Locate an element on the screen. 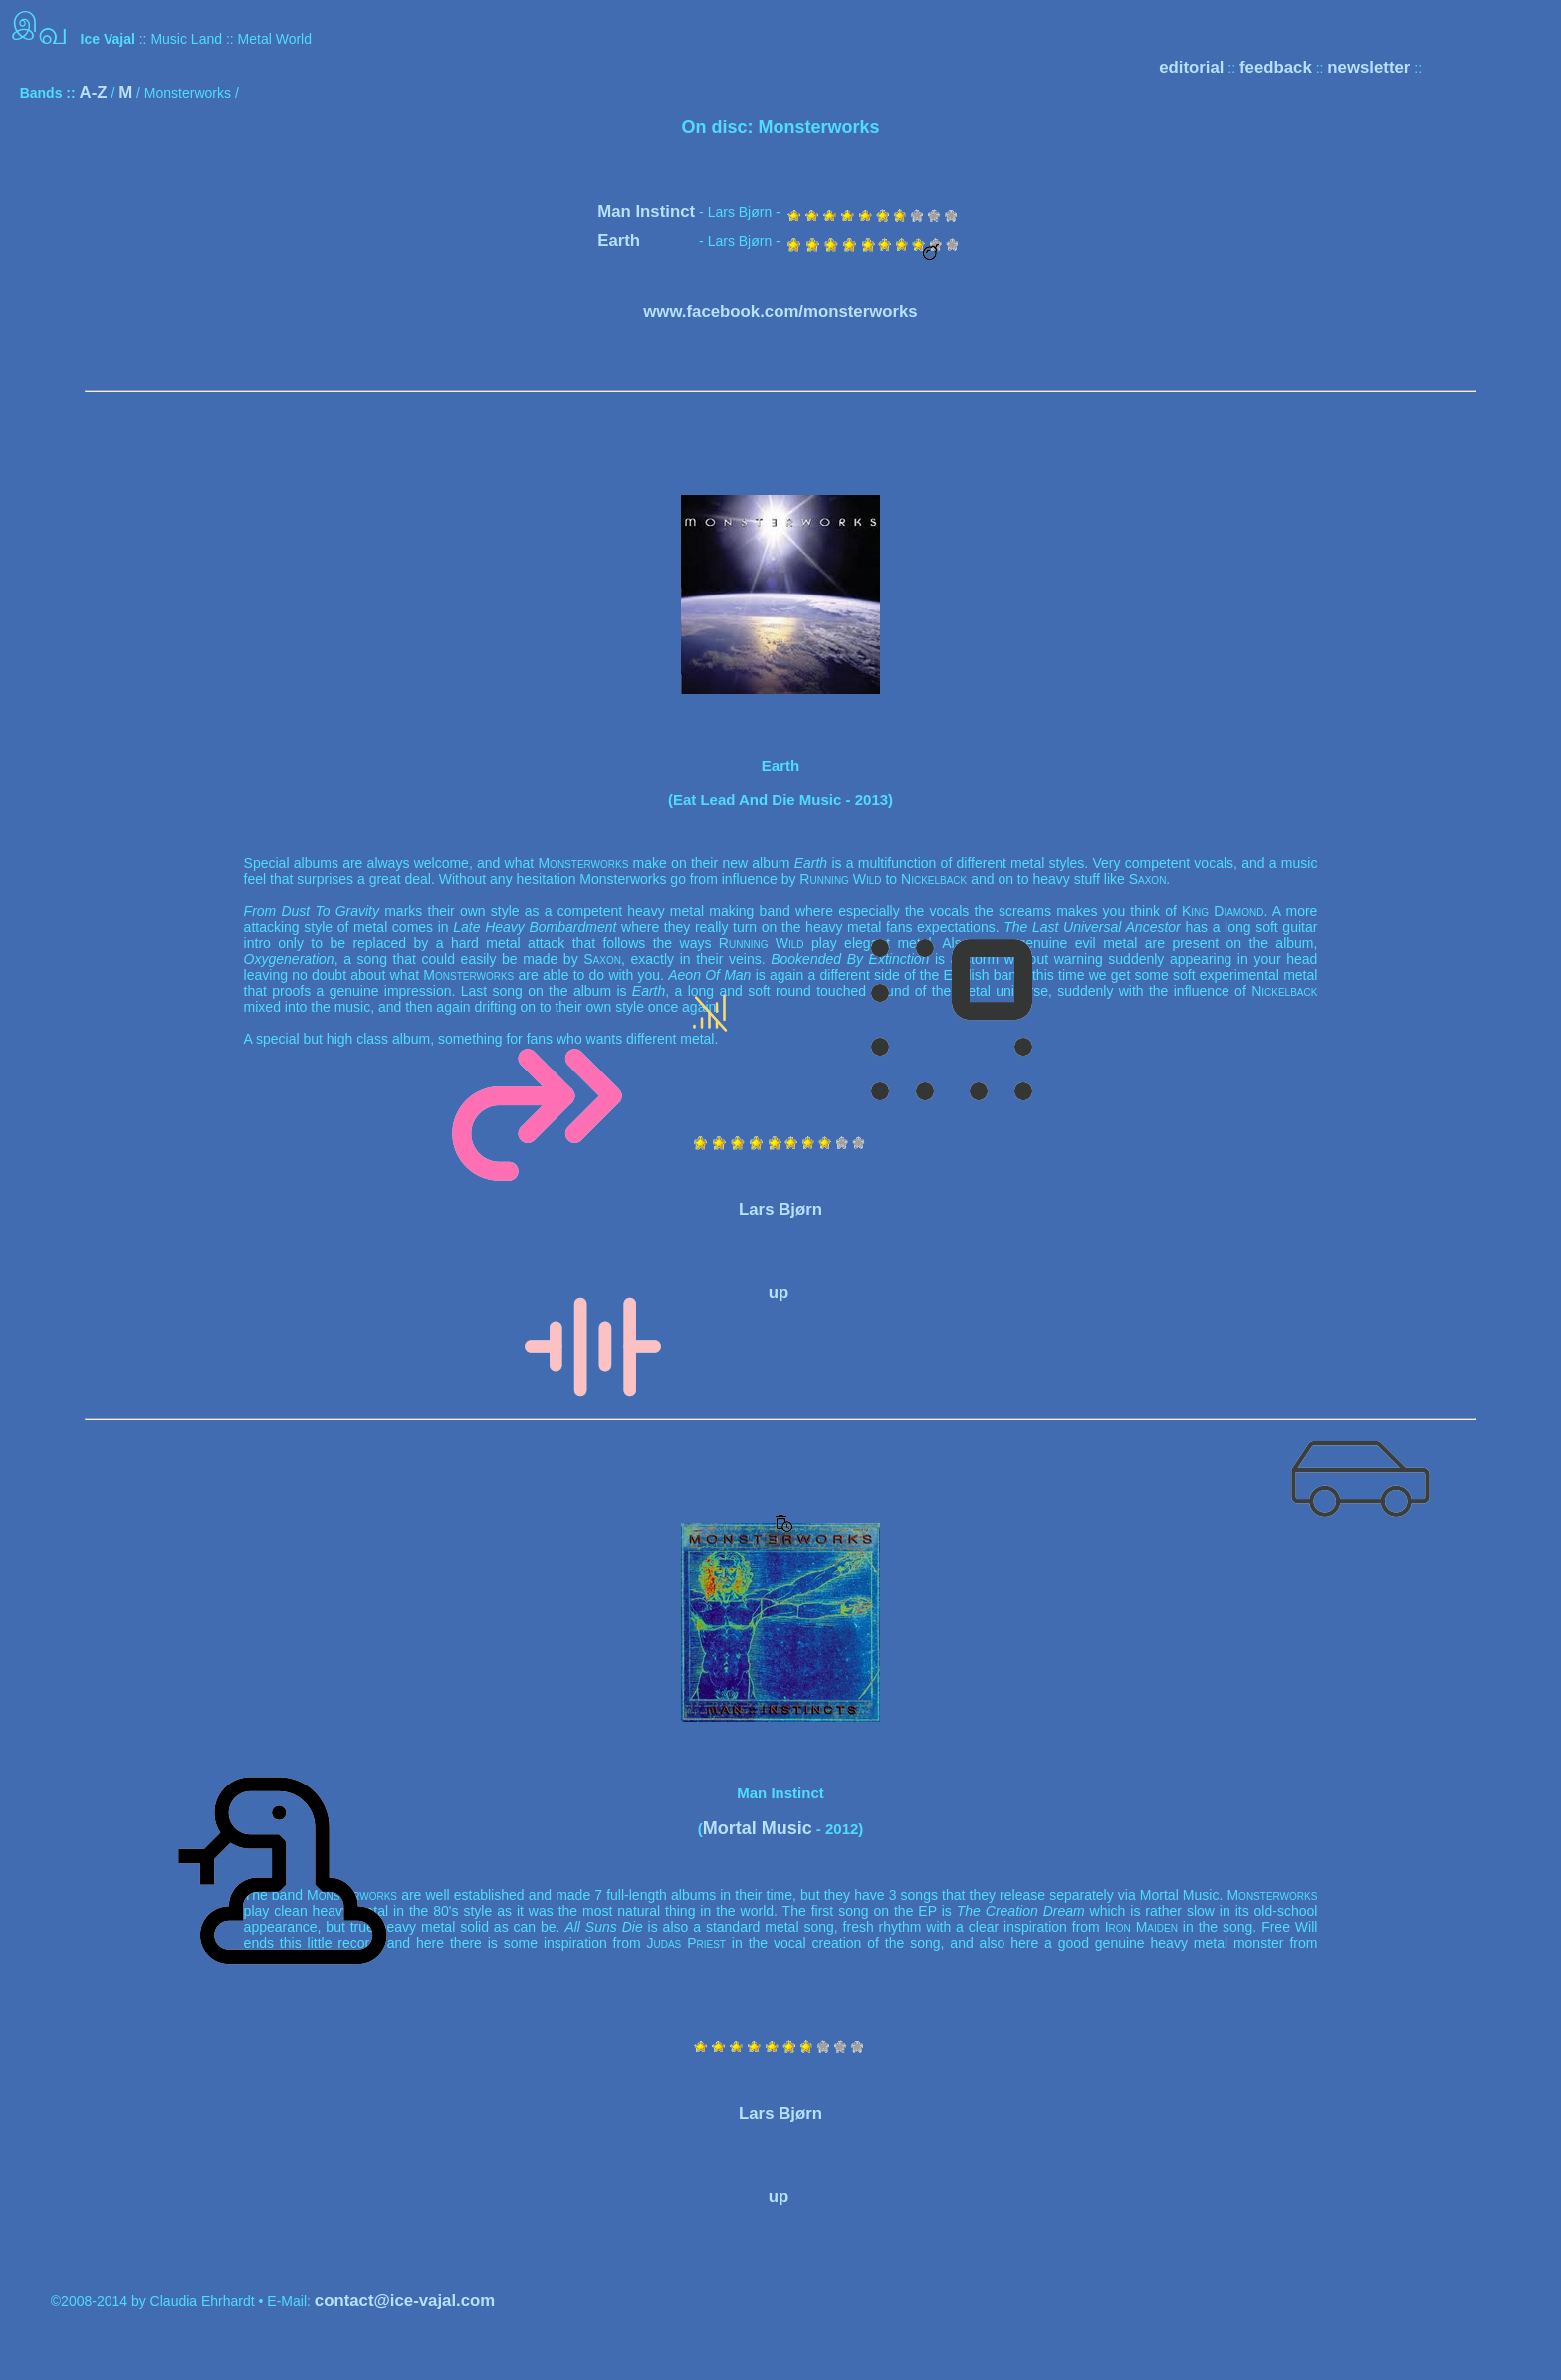 This screenshot has width=1561, height=2380. python file or python language indicator is located at coordinates (286, 1877).